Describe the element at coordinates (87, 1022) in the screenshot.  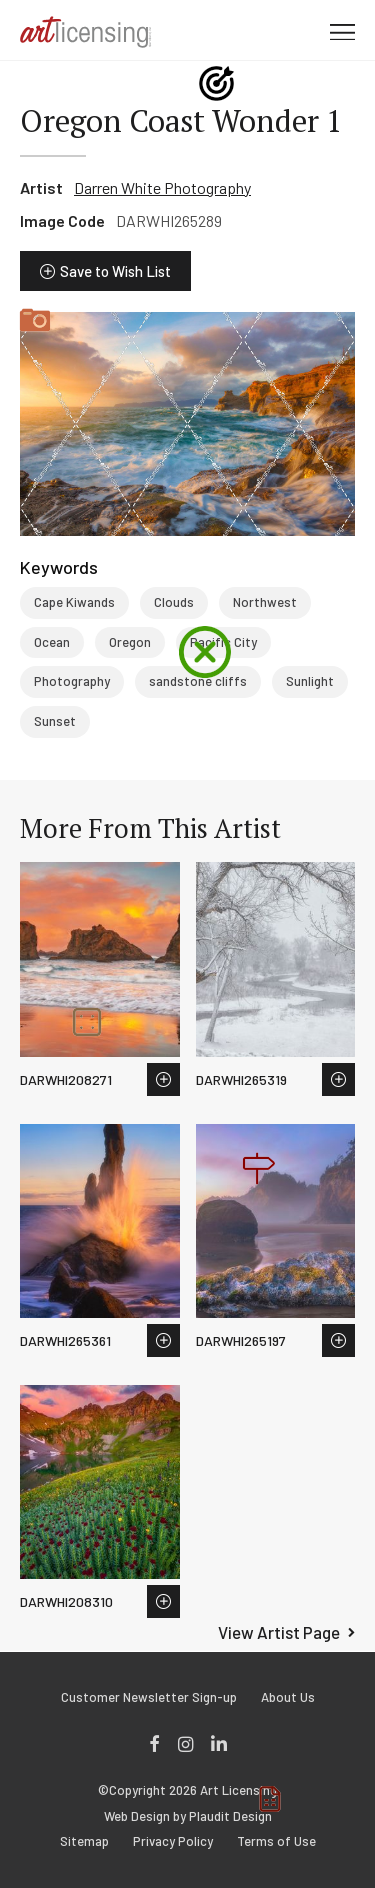
I see `randomize or shuffle content` at that location.